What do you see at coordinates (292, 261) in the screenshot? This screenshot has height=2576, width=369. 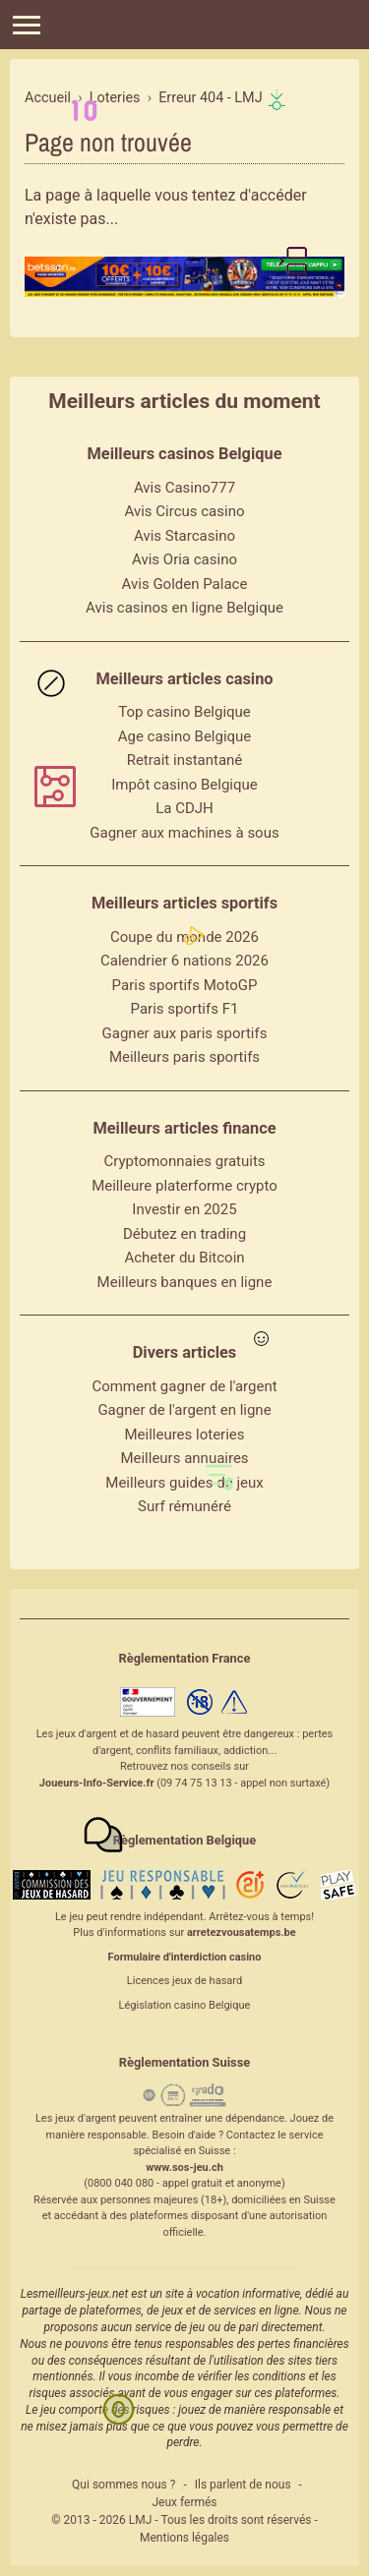 I see `insert a new item between existing elements` at bounding box center [292, 261].